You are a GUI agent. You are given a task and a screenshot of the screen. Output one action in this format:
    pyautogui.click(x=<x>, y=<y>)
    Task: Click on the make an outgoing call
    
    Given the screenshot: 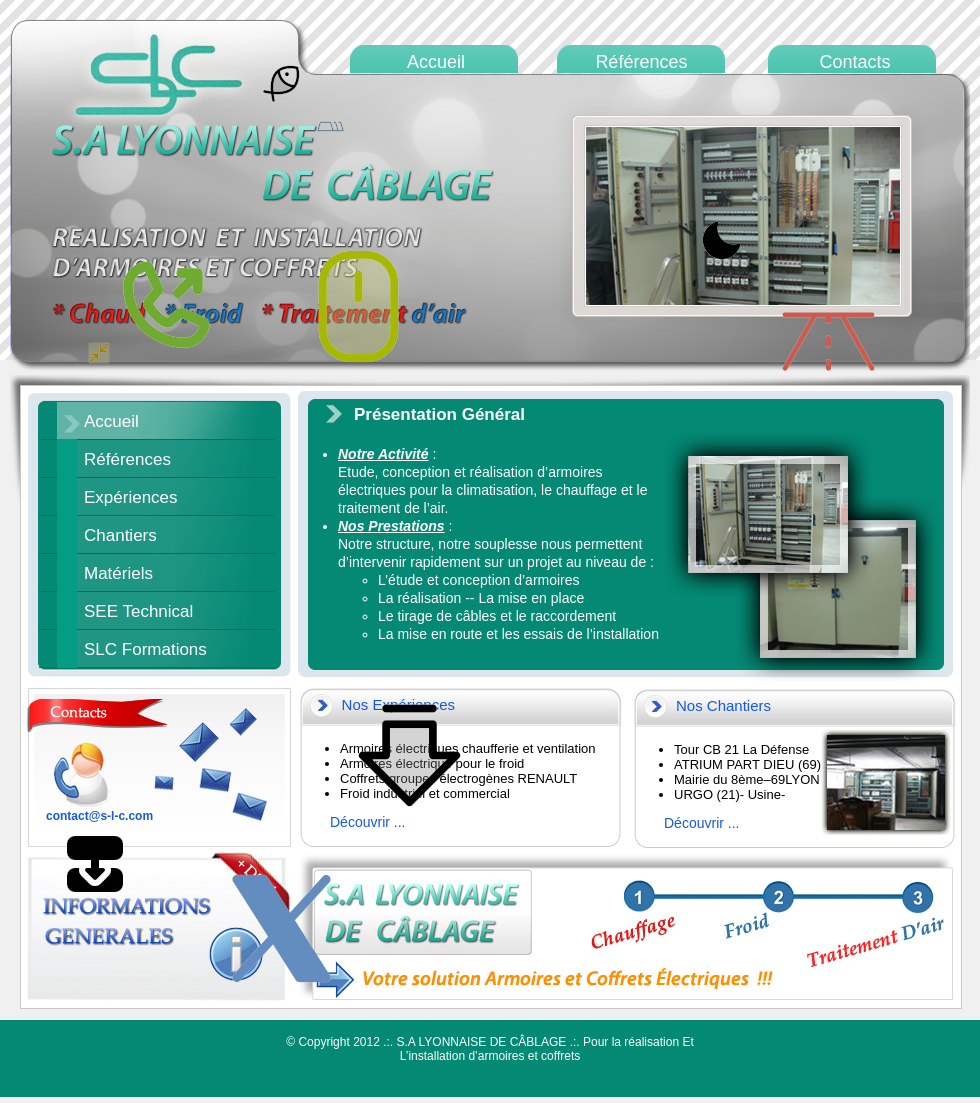 What is the action you would take?
    pyautogui.click(x=168, y=303)
    